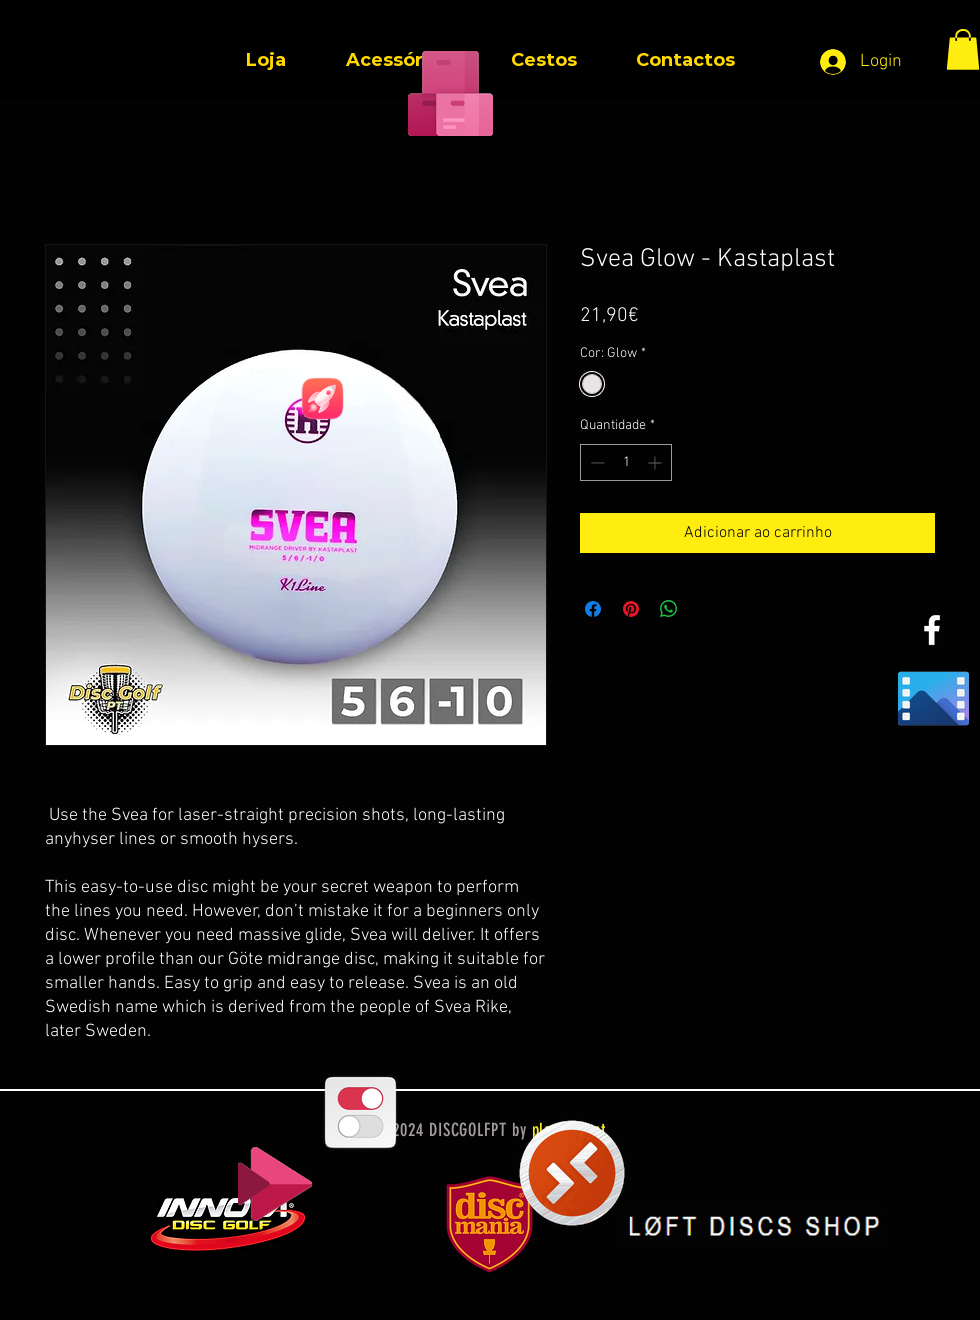 This screenshot has height=1320, width=980. What do you see at coordinates (360, 1112) in the screenshot?
I see `open system settings or preferences` at bounding box center [360, 1112].